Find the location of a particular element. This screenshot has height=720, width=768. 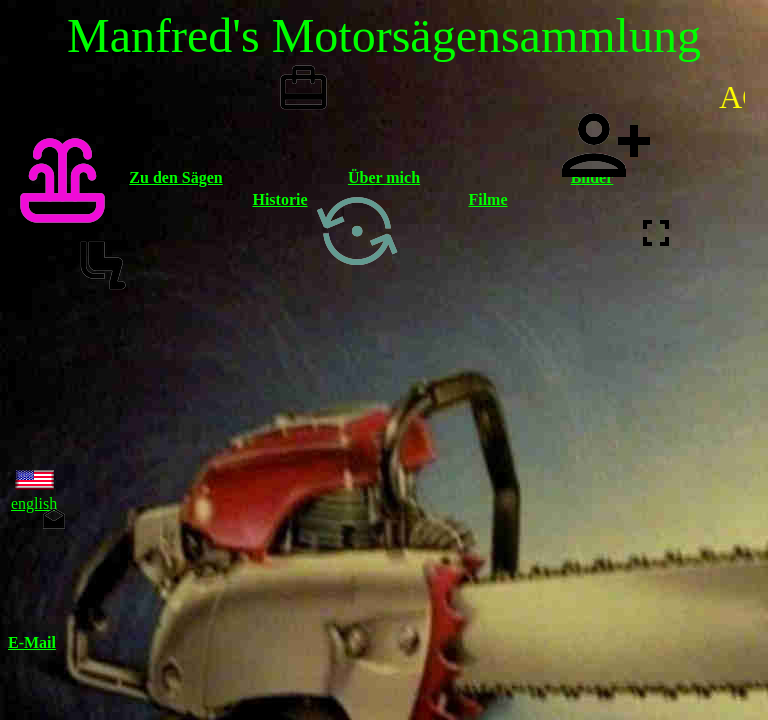

locate nearby fountains or water features is located at coordinates (62, 180).